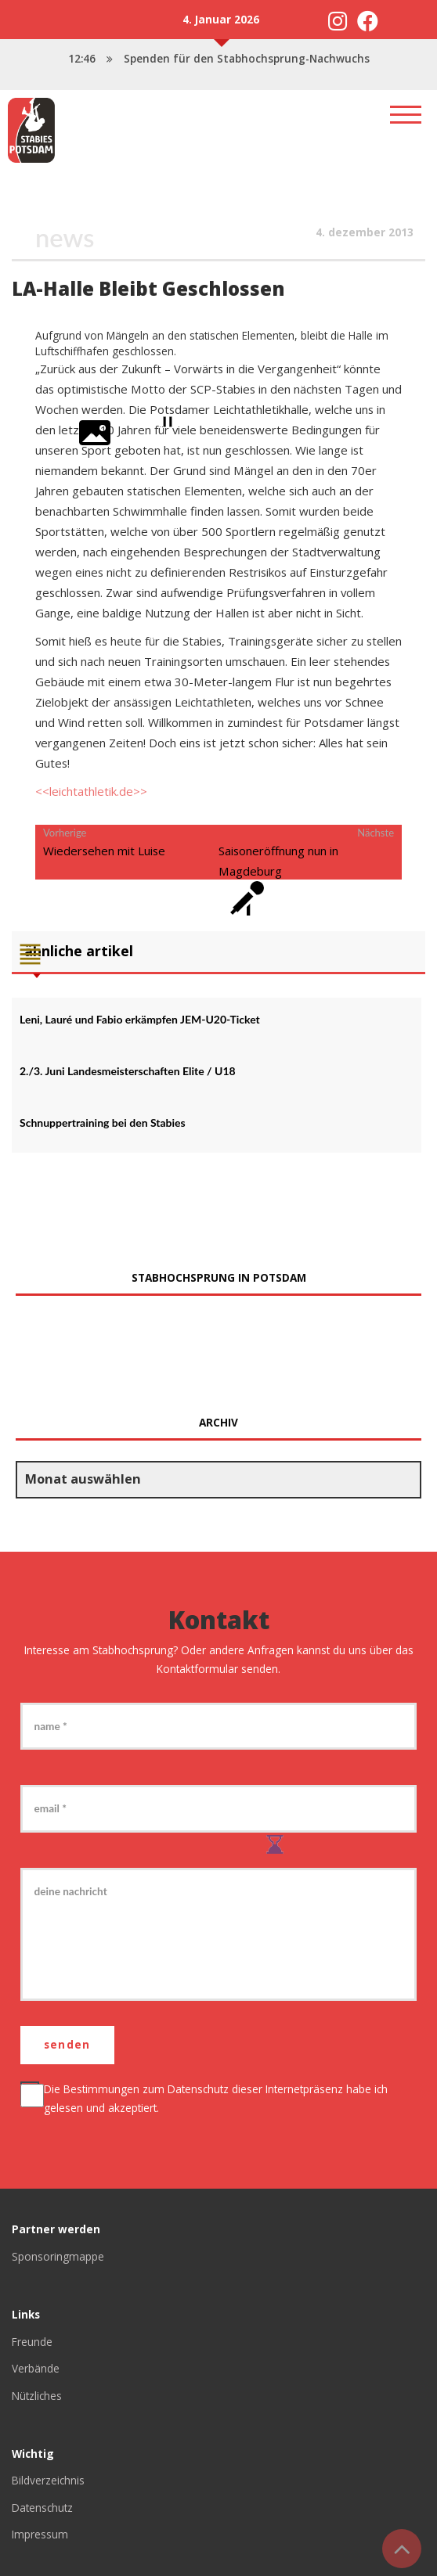 This screenshot has width=437, height=2576. Describe the element at coordinates (247, 898) in the screenshot. I see `access artist or musician profile` at that location.